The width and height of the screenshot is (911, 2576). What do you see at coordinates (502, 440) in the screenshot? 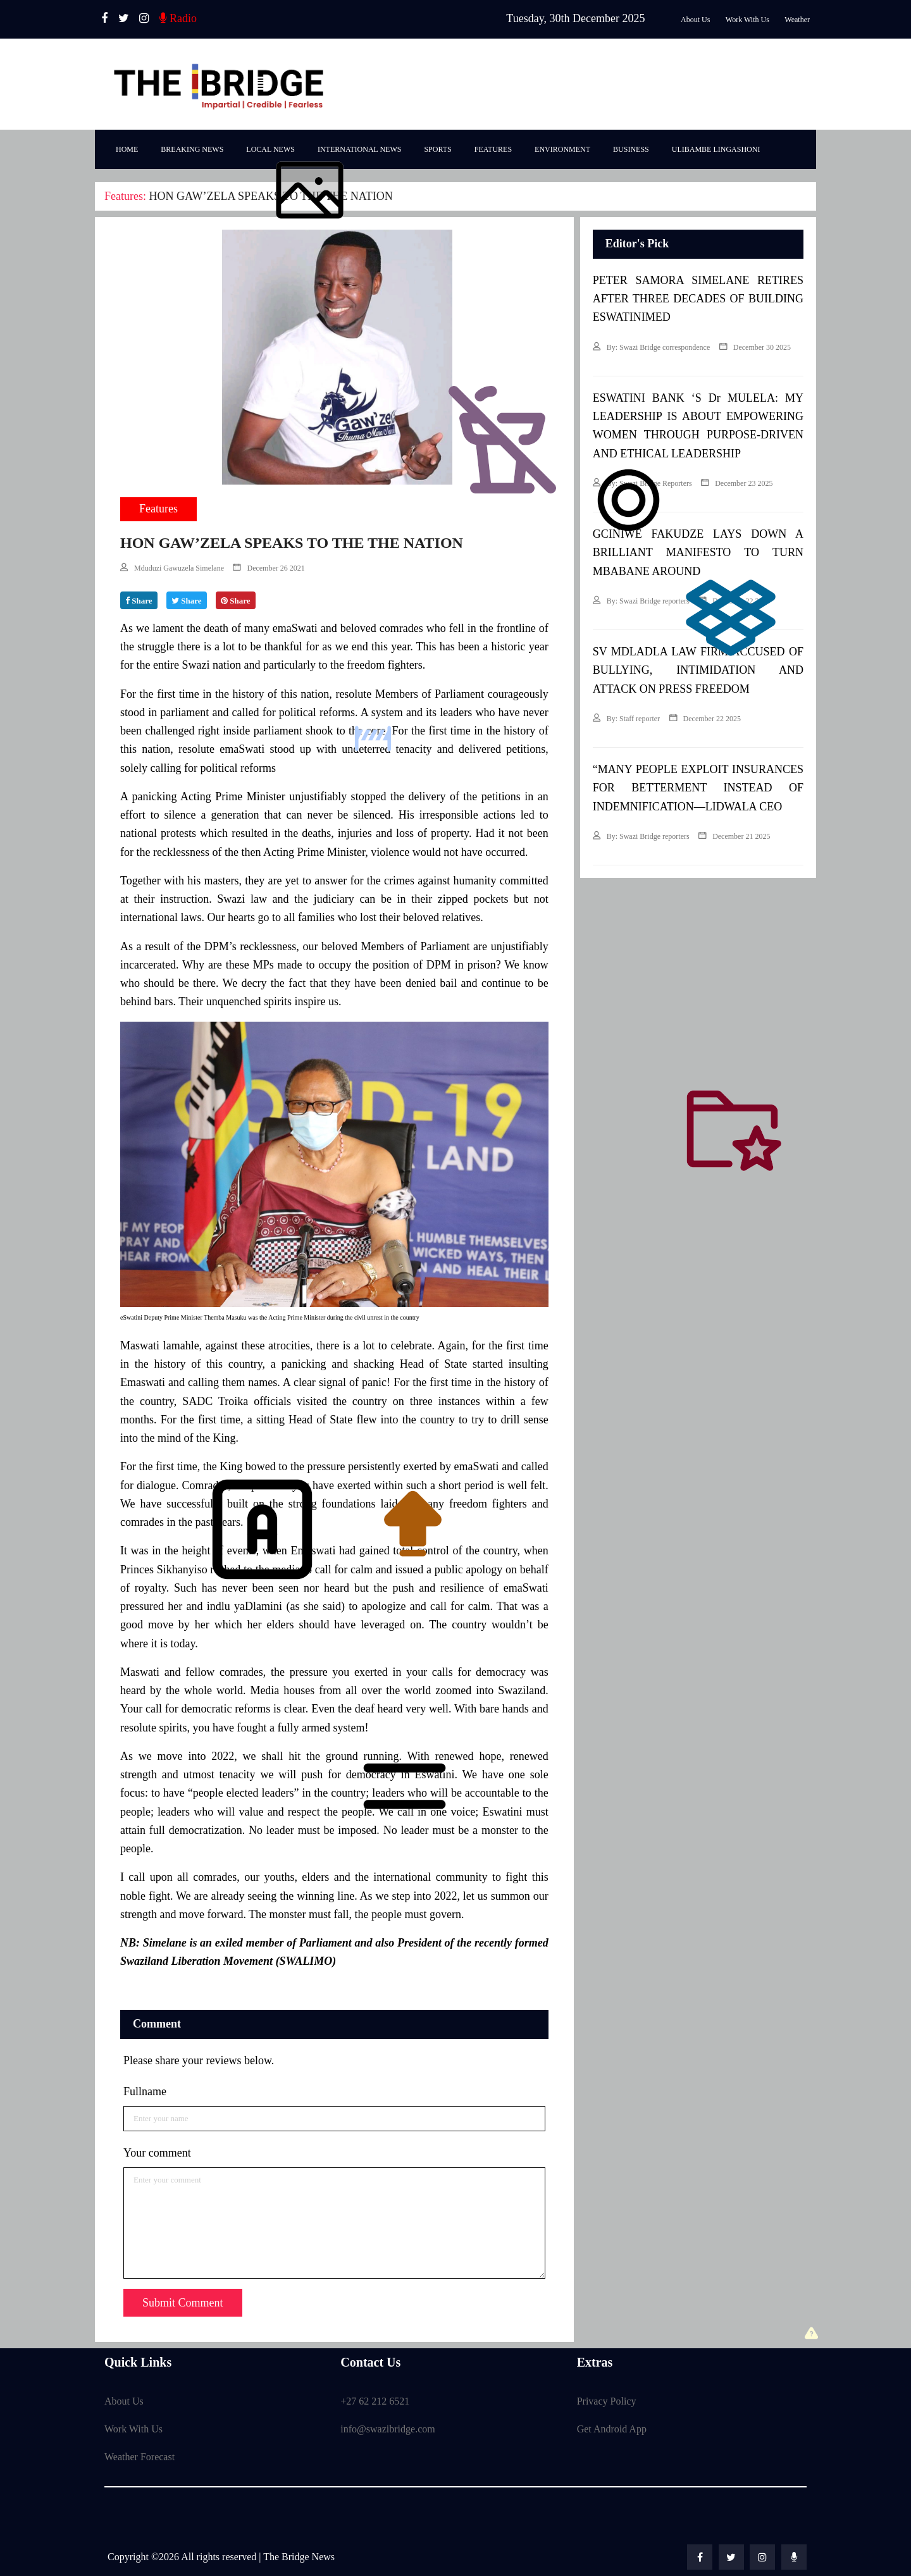
I see `presentation mode disabled` at bounding box center [502, 440].